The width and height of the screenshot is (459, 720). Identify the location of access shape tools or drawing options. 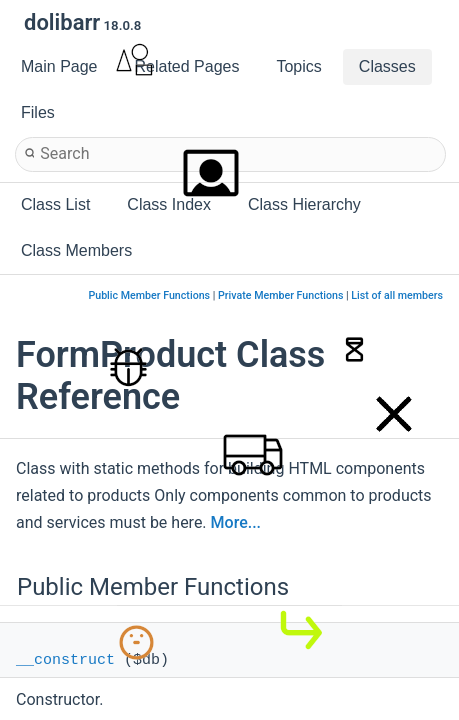
(135, 61).